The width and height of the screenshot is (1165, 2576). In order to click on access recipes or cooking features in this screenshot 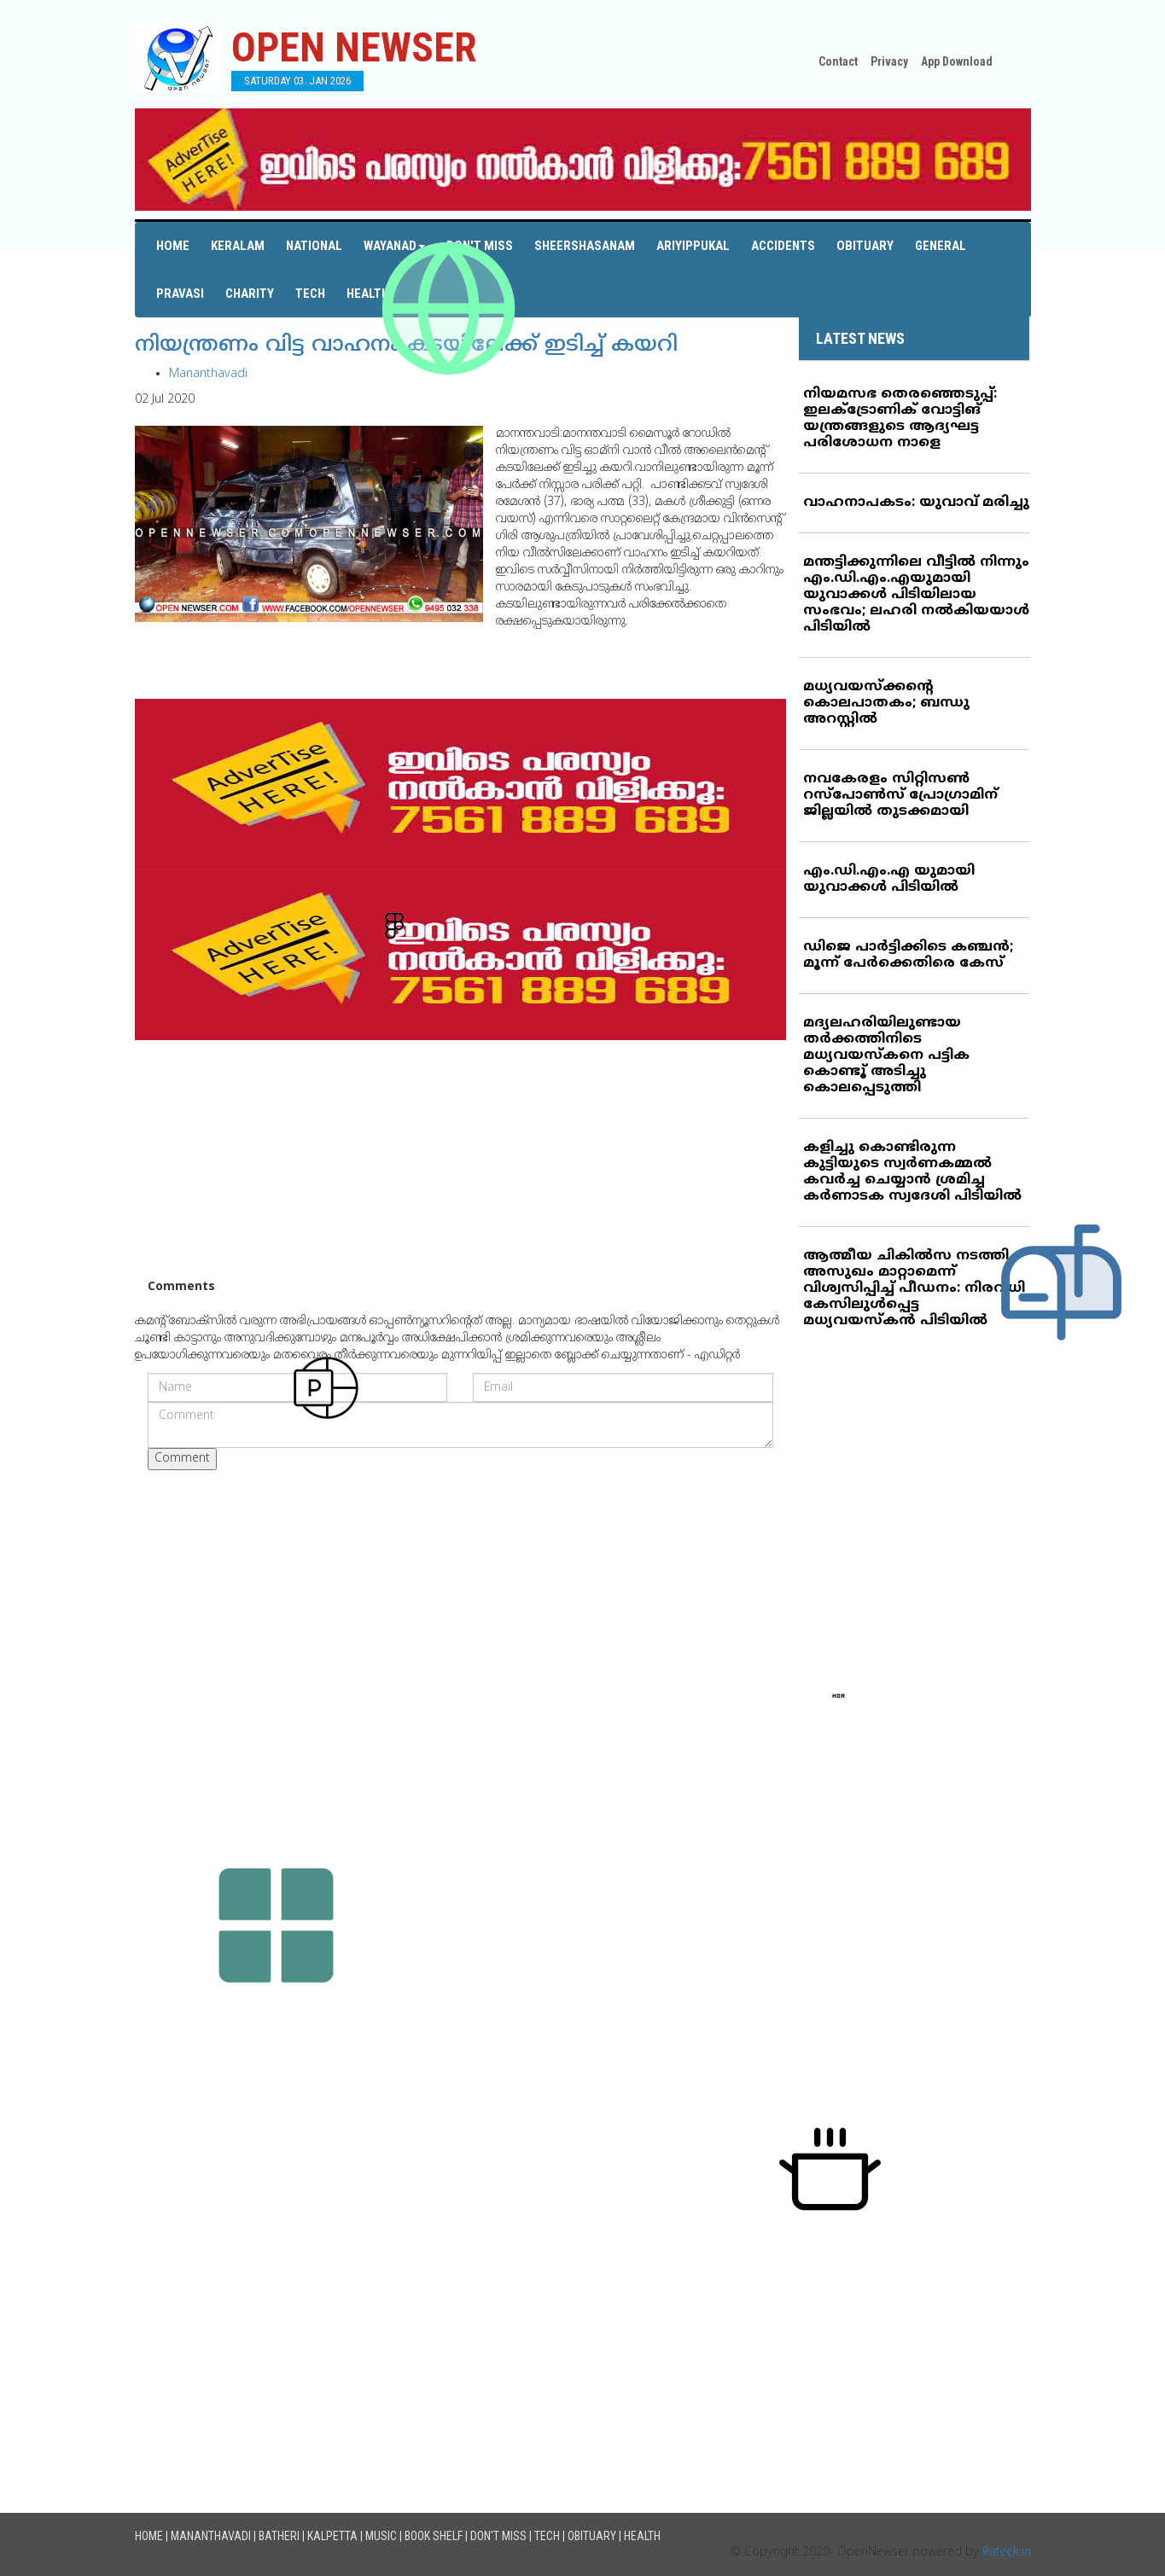, I will do `click(830, 2175)`.